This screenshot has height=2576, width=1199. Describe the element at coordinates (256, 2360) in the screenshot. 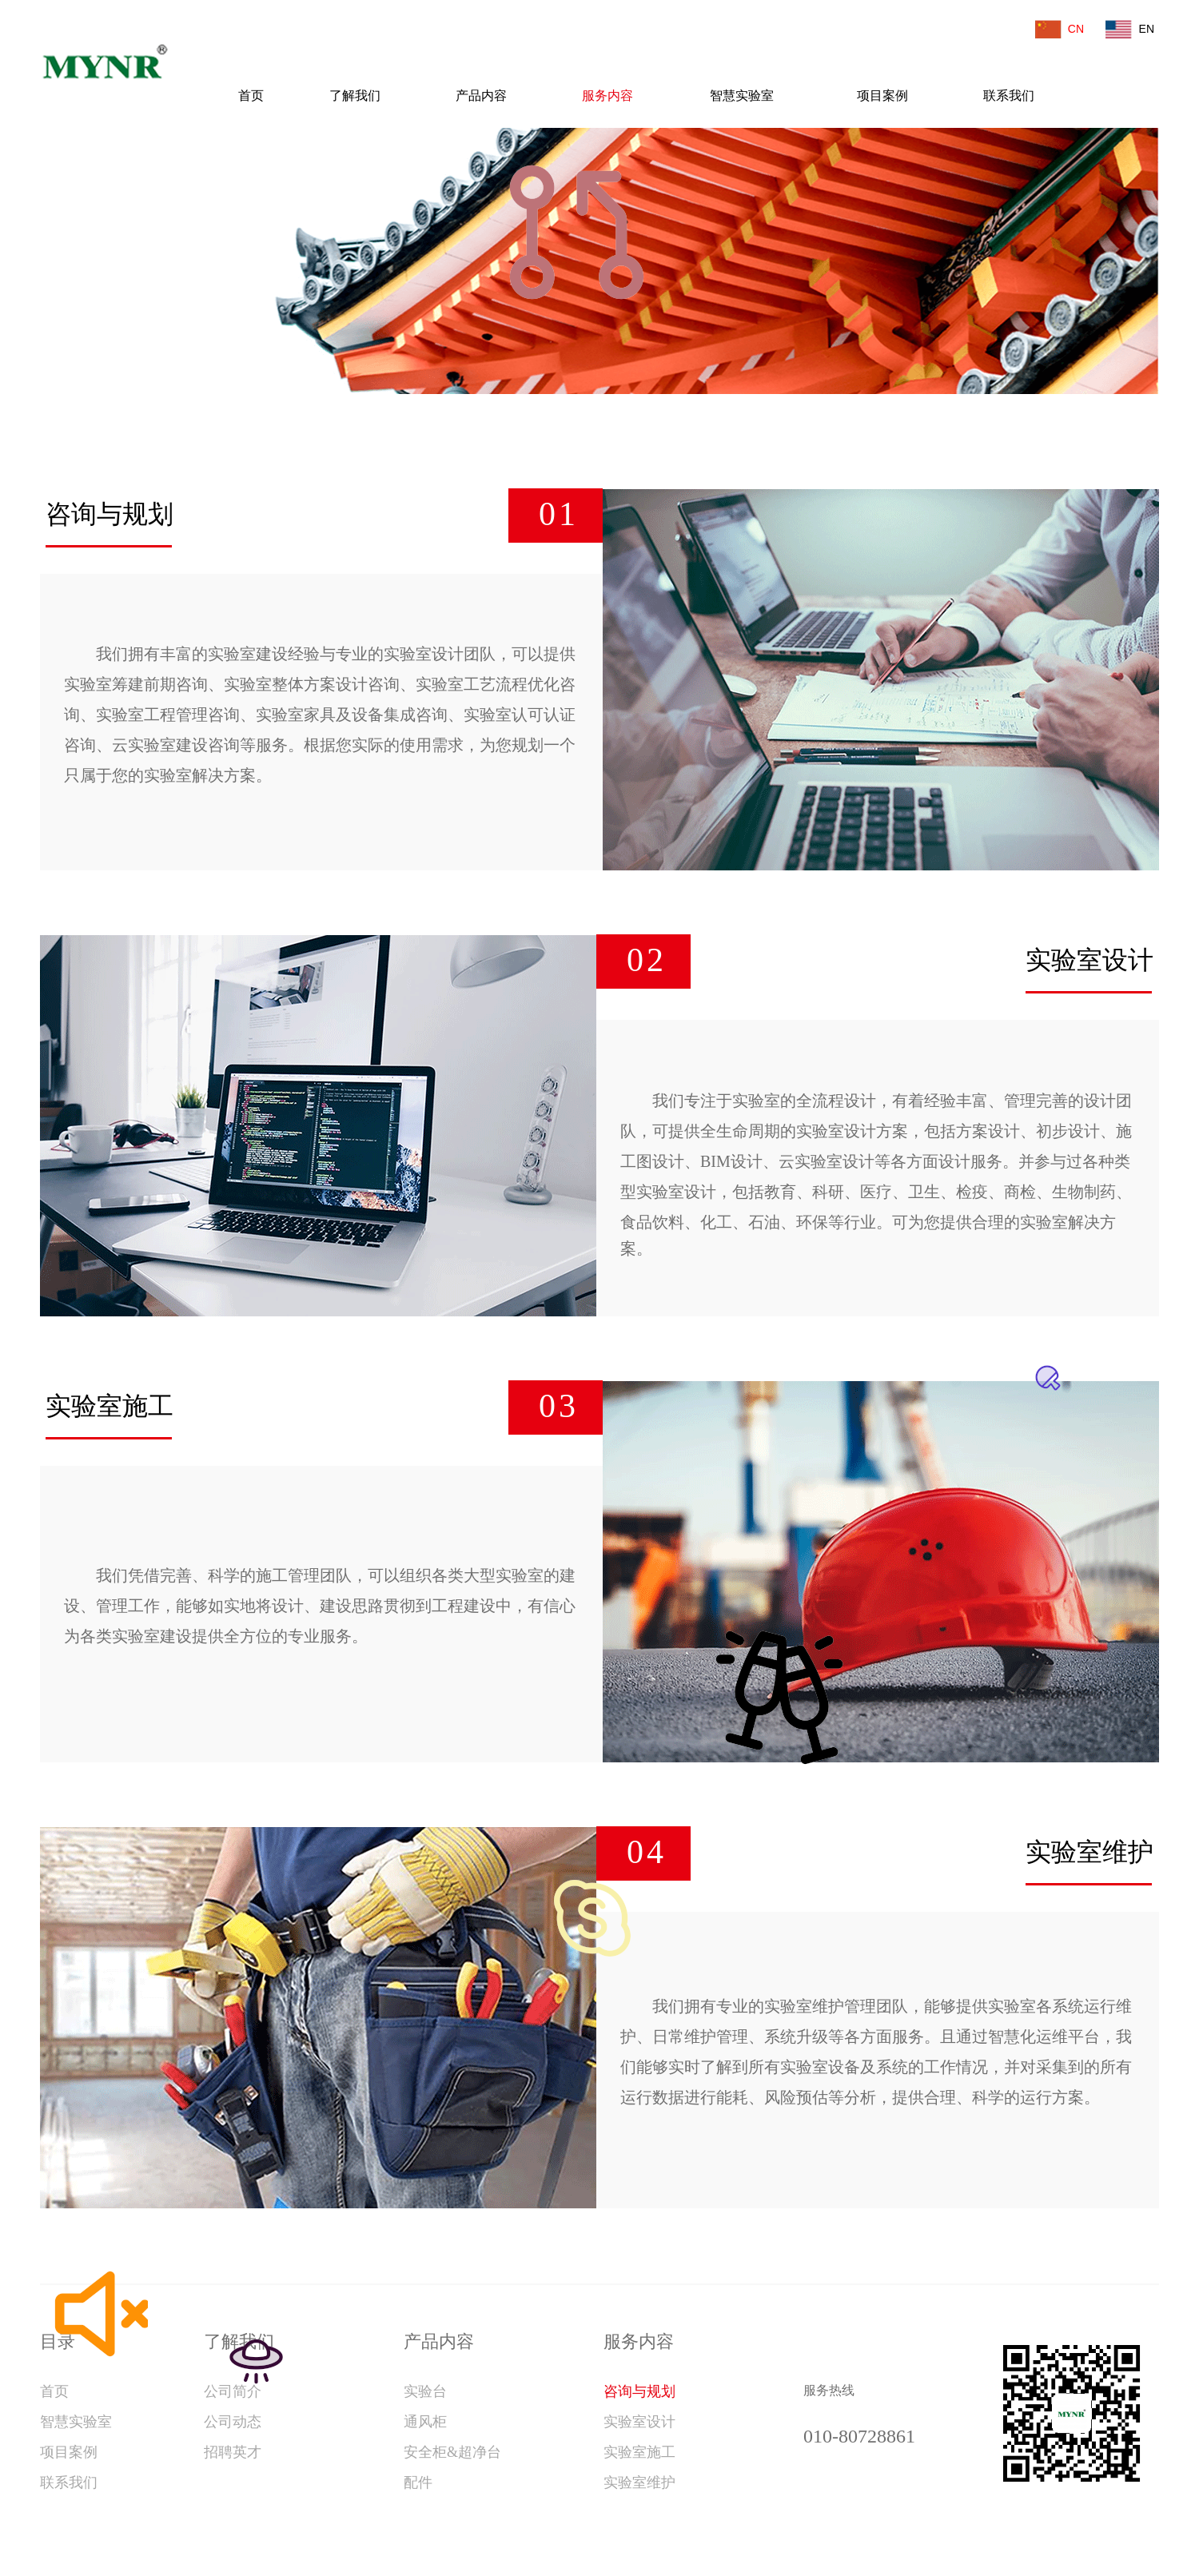

I see `access sci-fi or space-themed content` at that location.